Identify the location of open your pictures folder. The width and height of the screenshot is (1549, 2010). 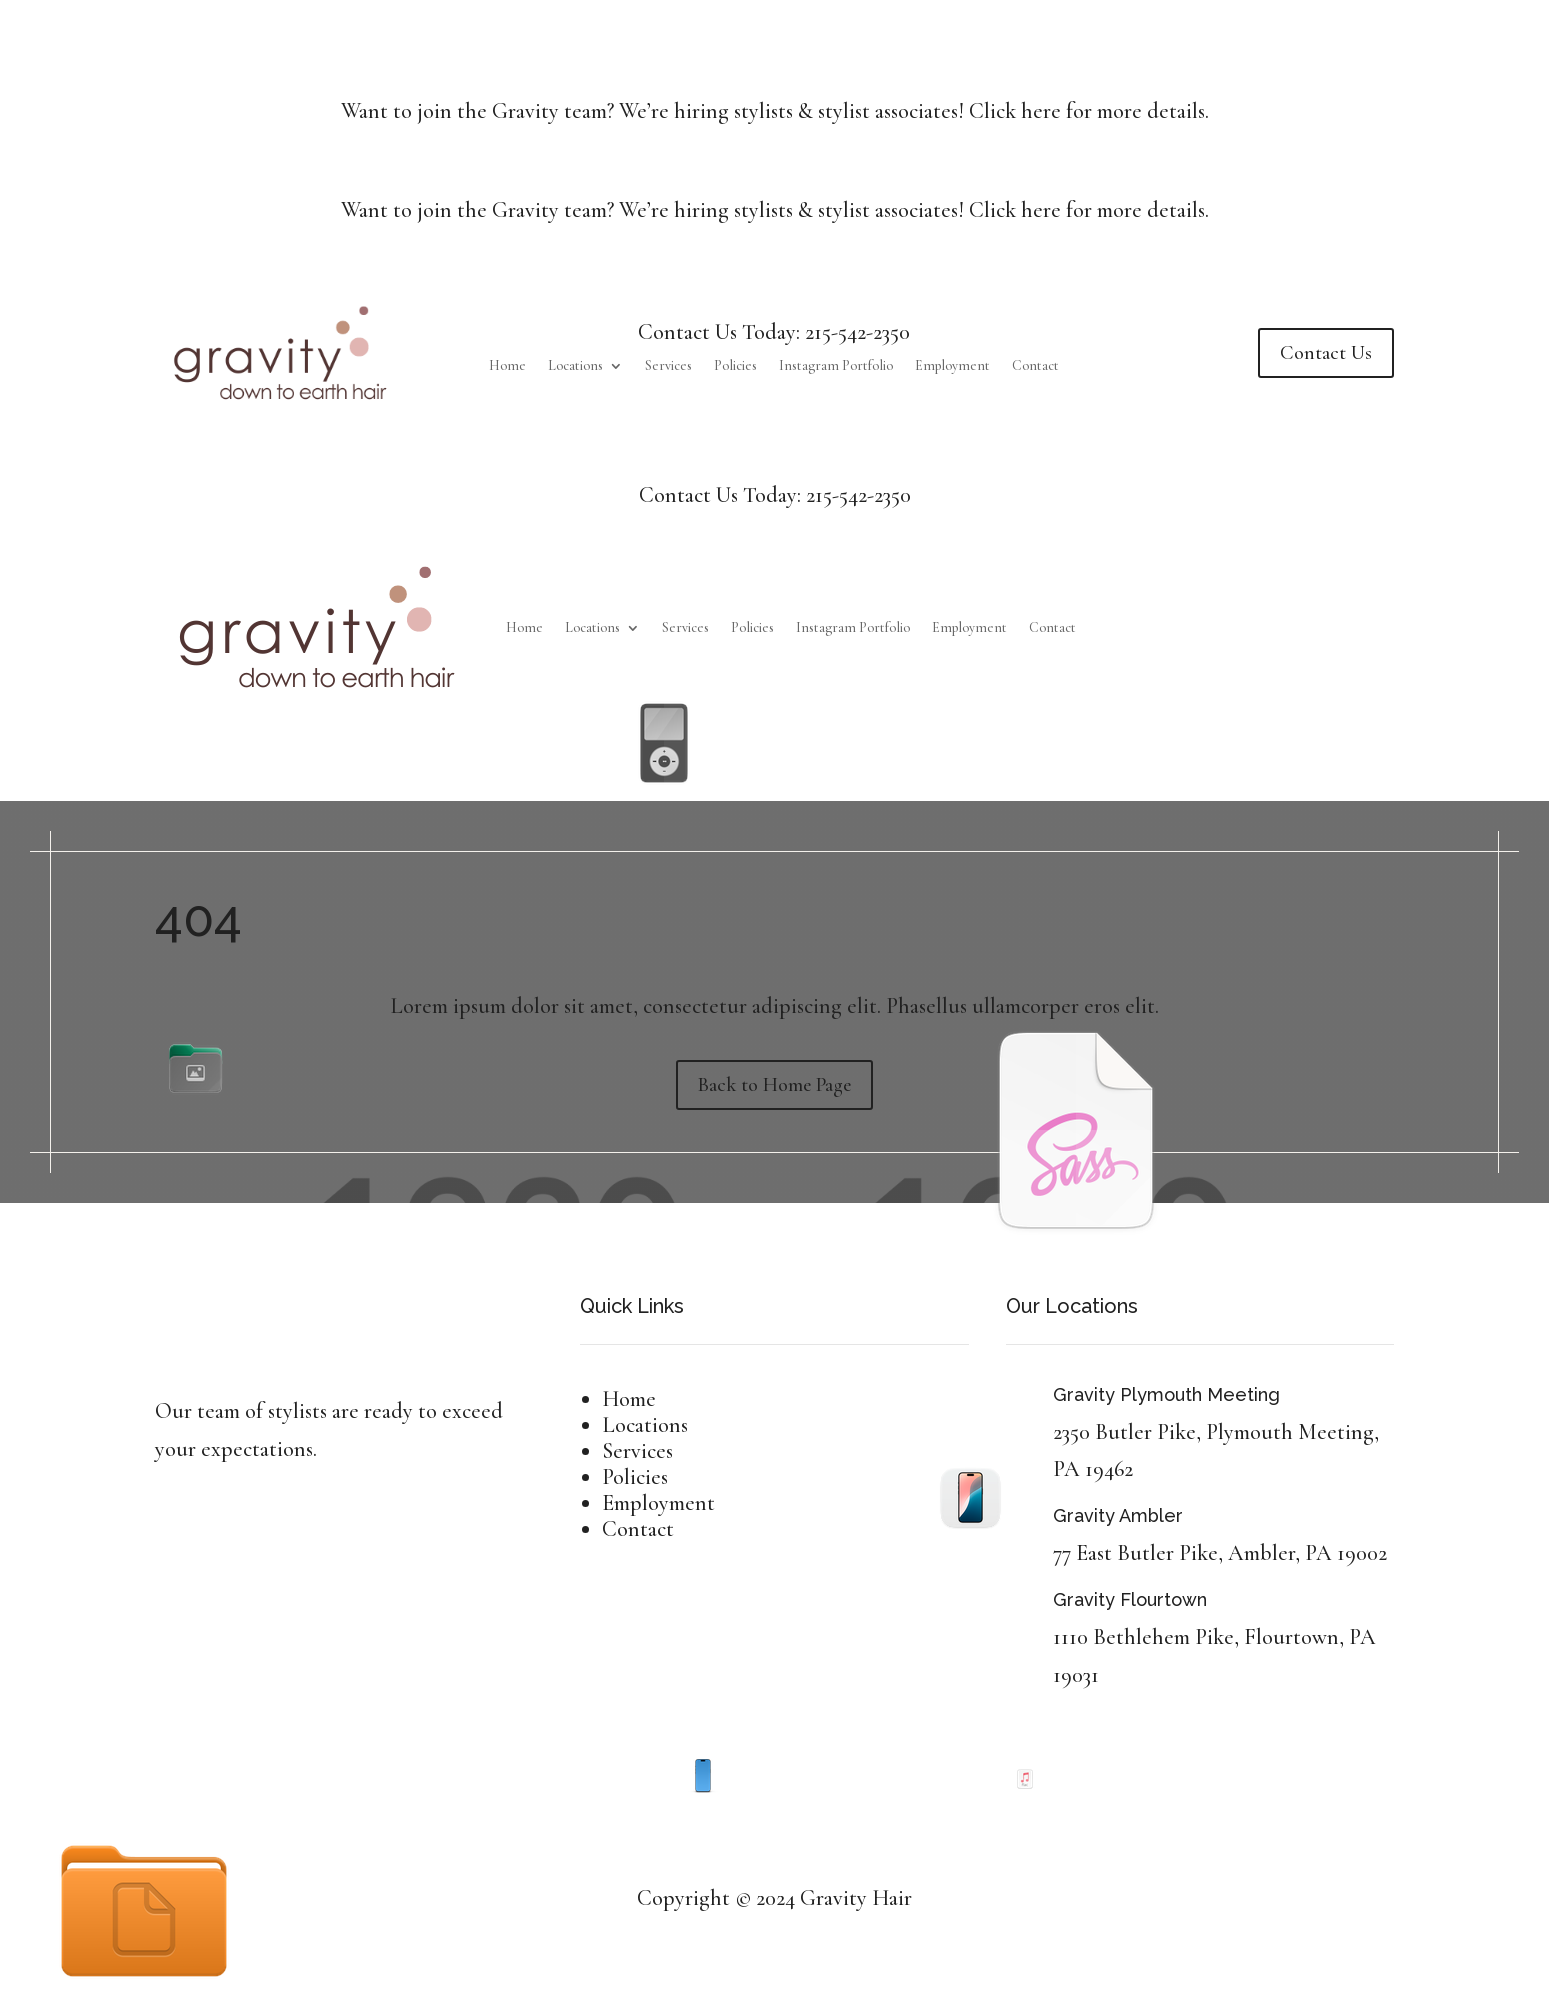
(195, 1068).